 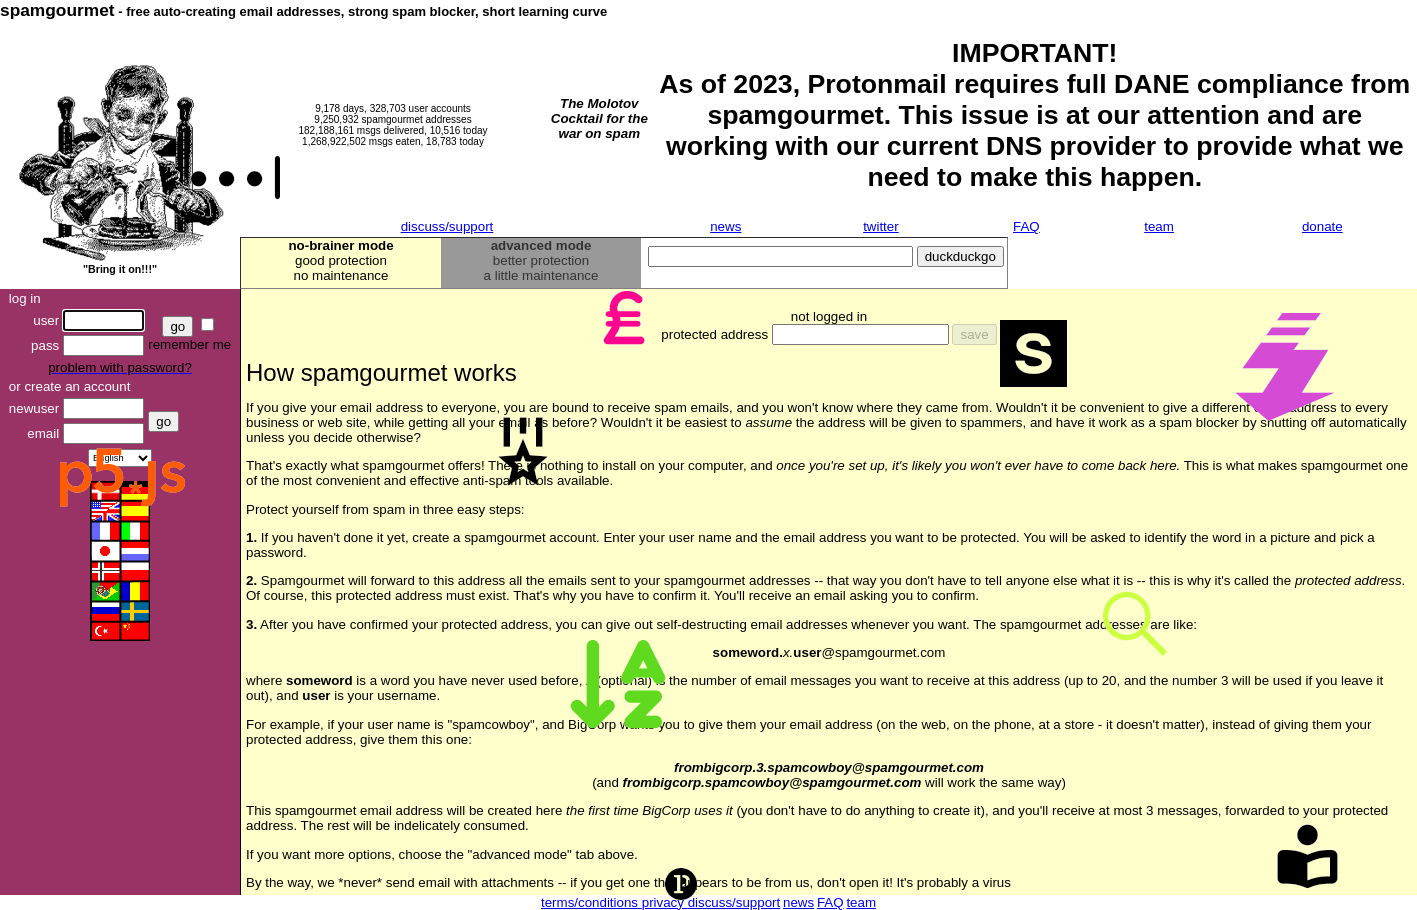 I want to click on rolldown bundler logo, so click(x=1285, y=367).